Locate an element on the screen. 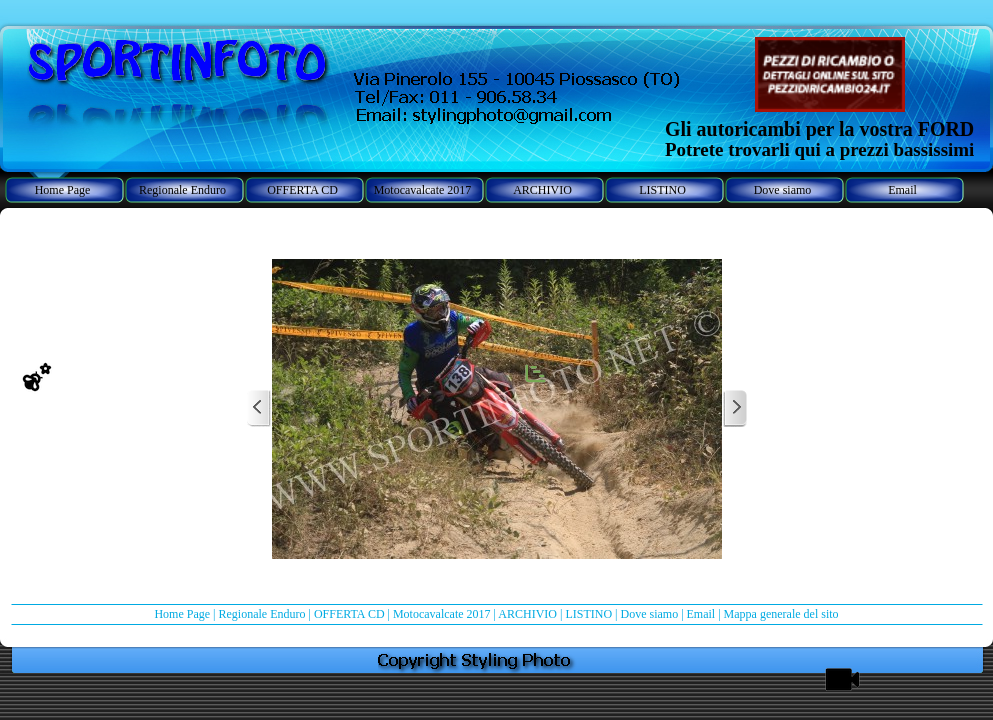  access nature or outdoor-themed emoji is located at coordinates (37, 377).